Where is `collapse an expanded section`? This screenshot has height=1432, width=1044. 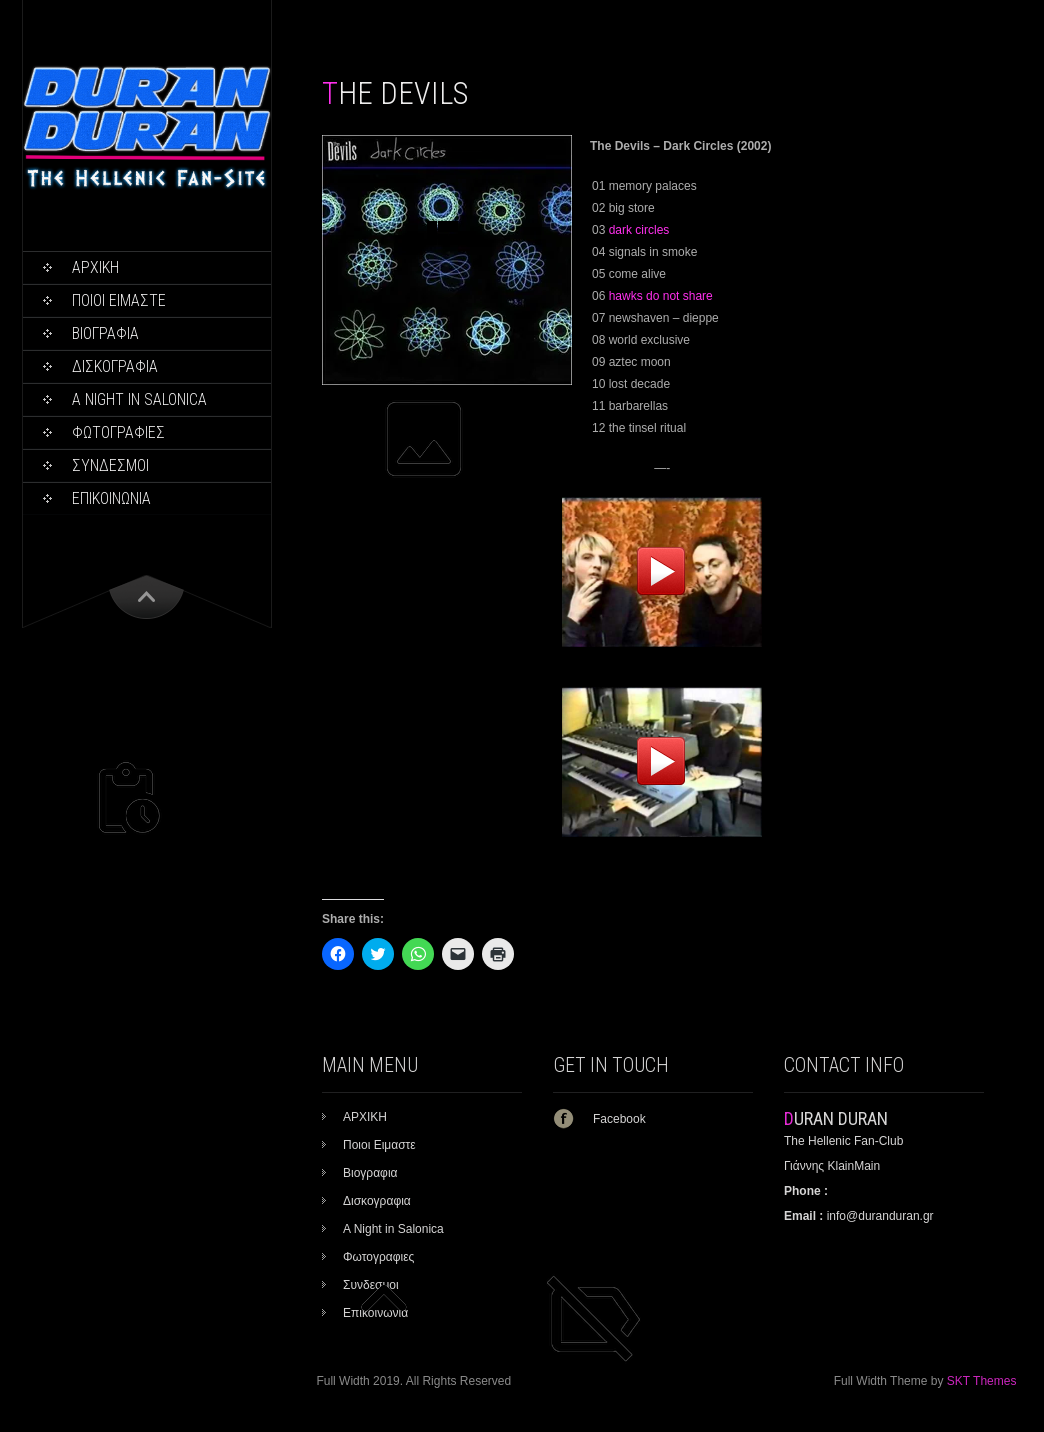 collapse an expanded section is located at coordinates (384, 1299).